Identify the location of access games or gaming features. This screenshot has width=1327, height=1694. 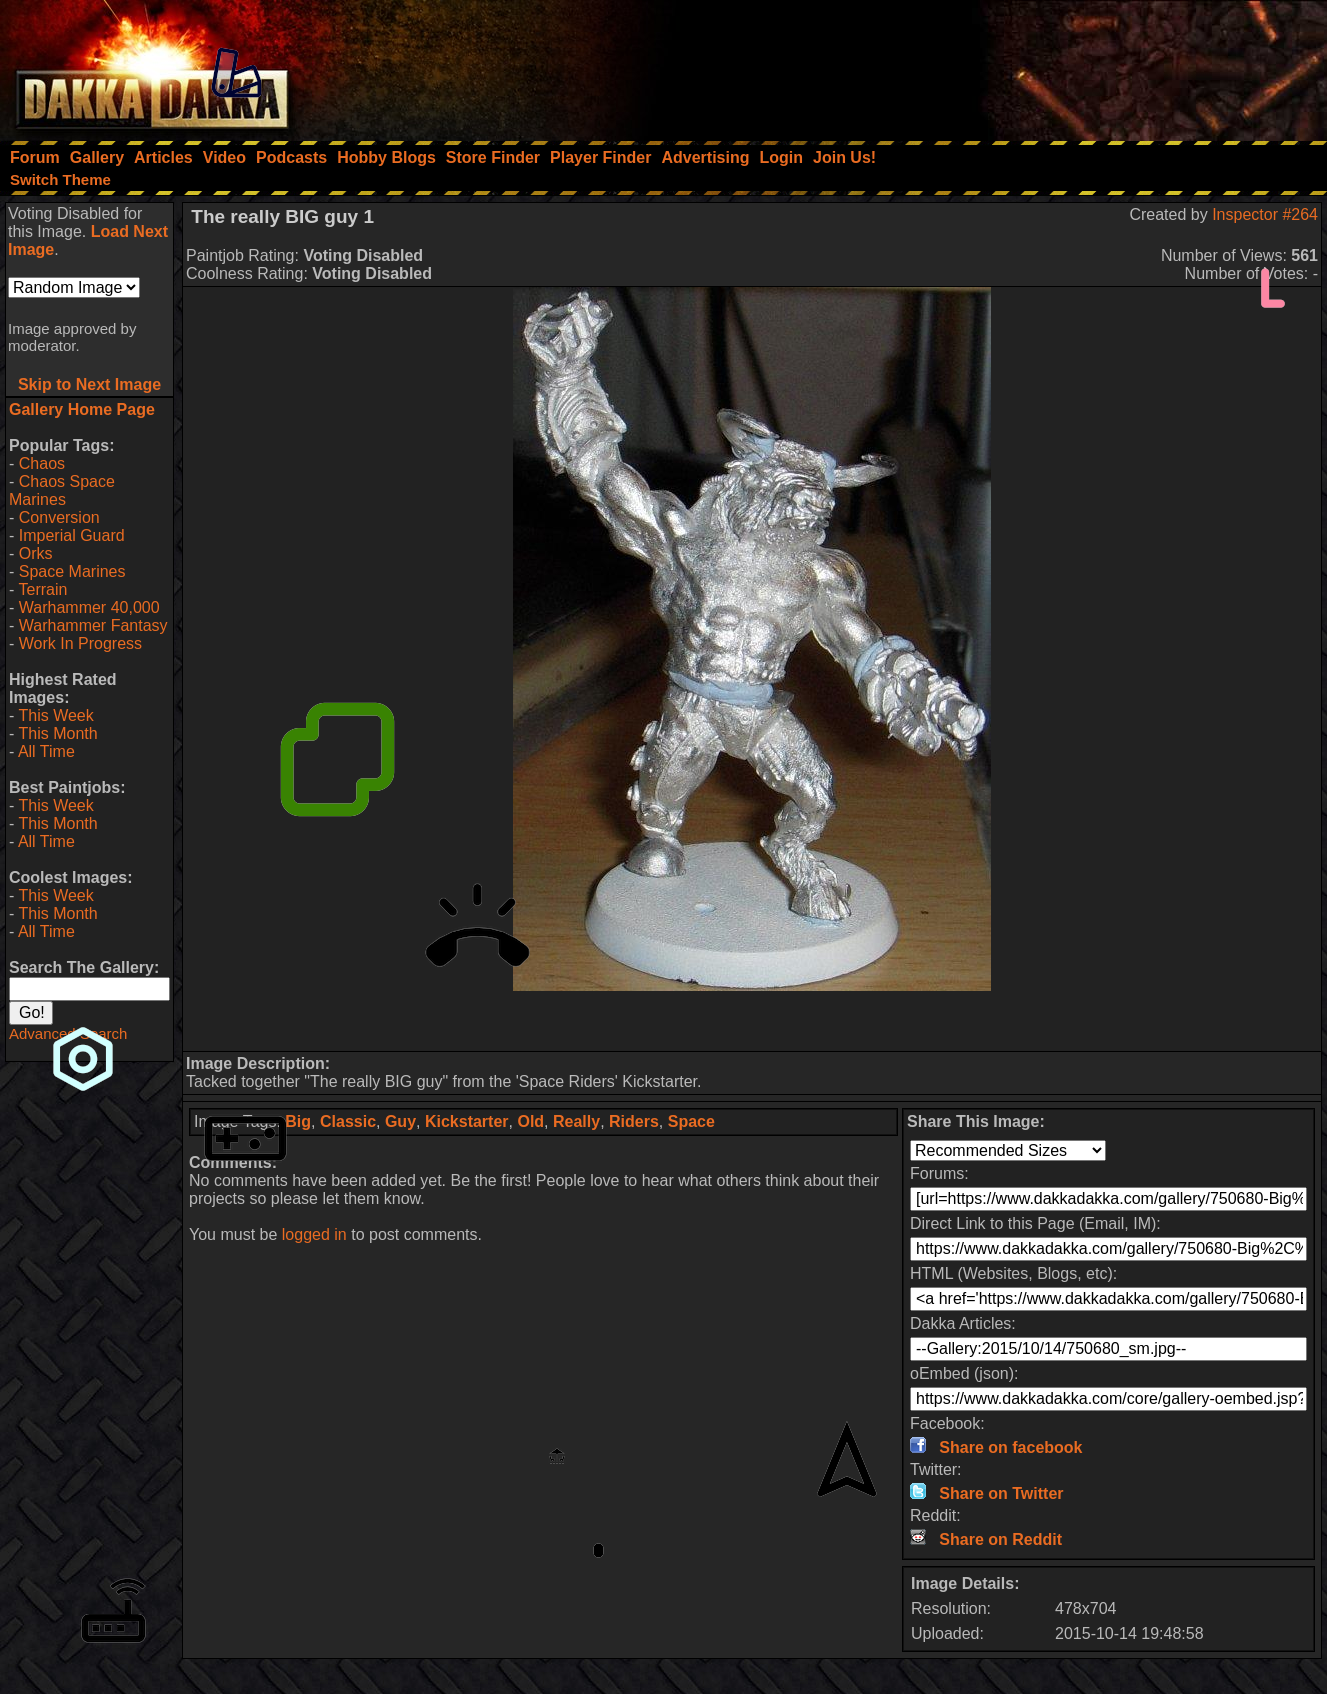
(245, 1138).